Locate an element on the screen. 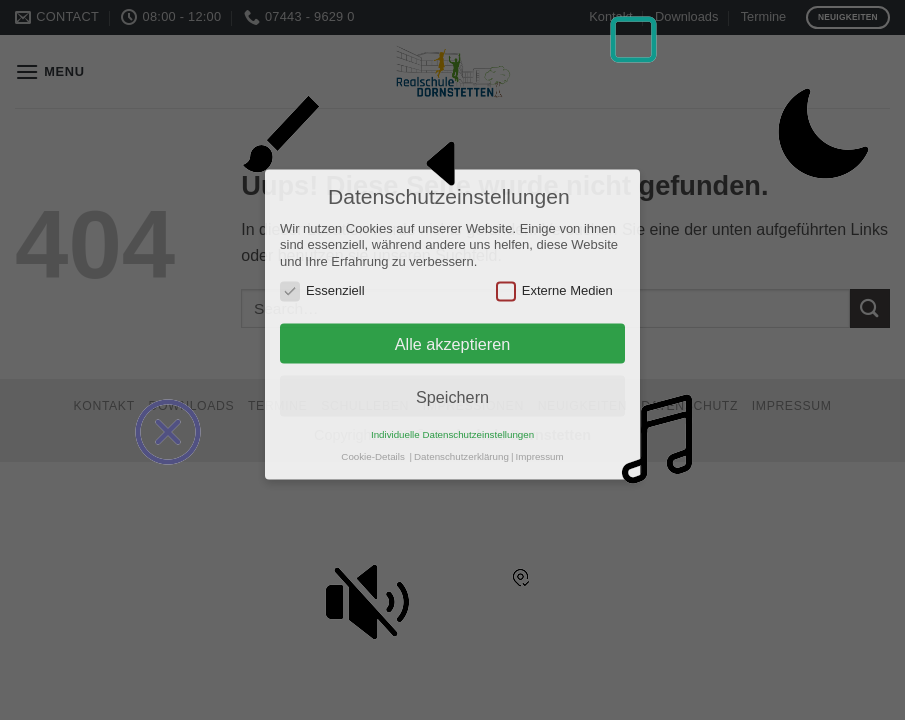 The width and height of the screenshot is (905, 720). go back to the previous screen is located at coordinates (440, 163).